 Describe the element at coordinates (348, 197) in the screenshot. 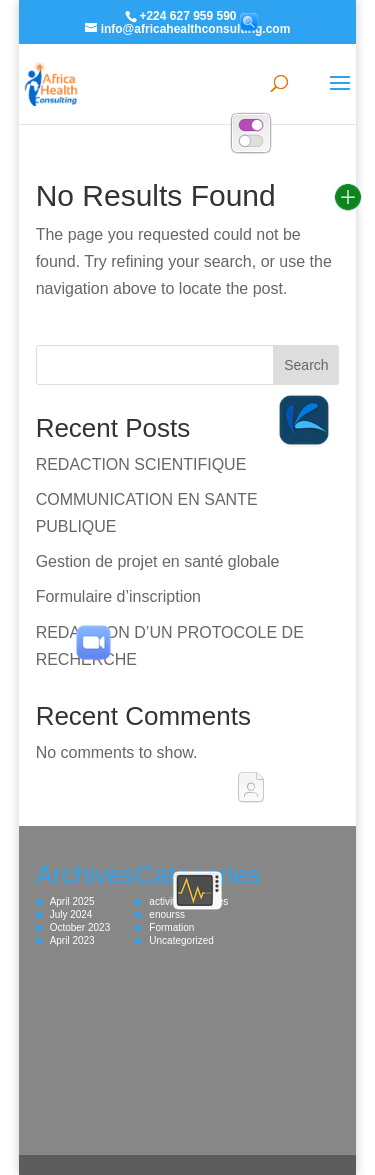

I see `add a new item to a list` at that location.